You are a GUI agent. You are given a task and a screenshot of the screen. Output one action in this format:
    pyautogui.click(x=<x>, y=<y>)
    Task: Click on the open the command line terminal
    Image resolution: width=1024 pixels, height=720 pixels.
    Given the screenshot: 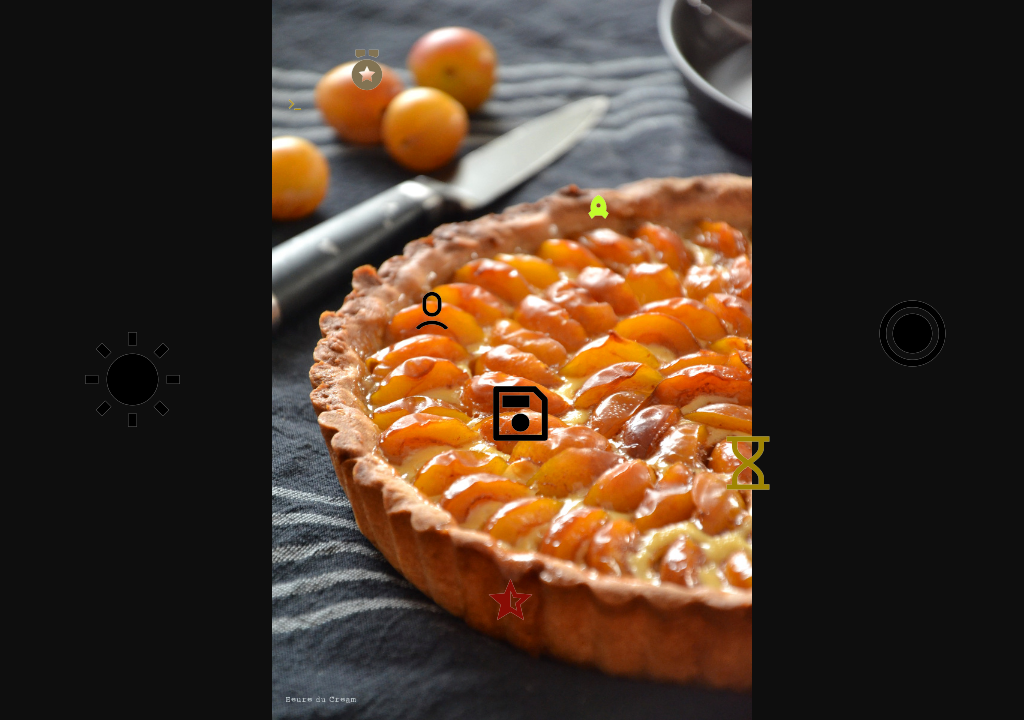 What is the action you would take?
    pyautogui.click(x=295, y=104)
    